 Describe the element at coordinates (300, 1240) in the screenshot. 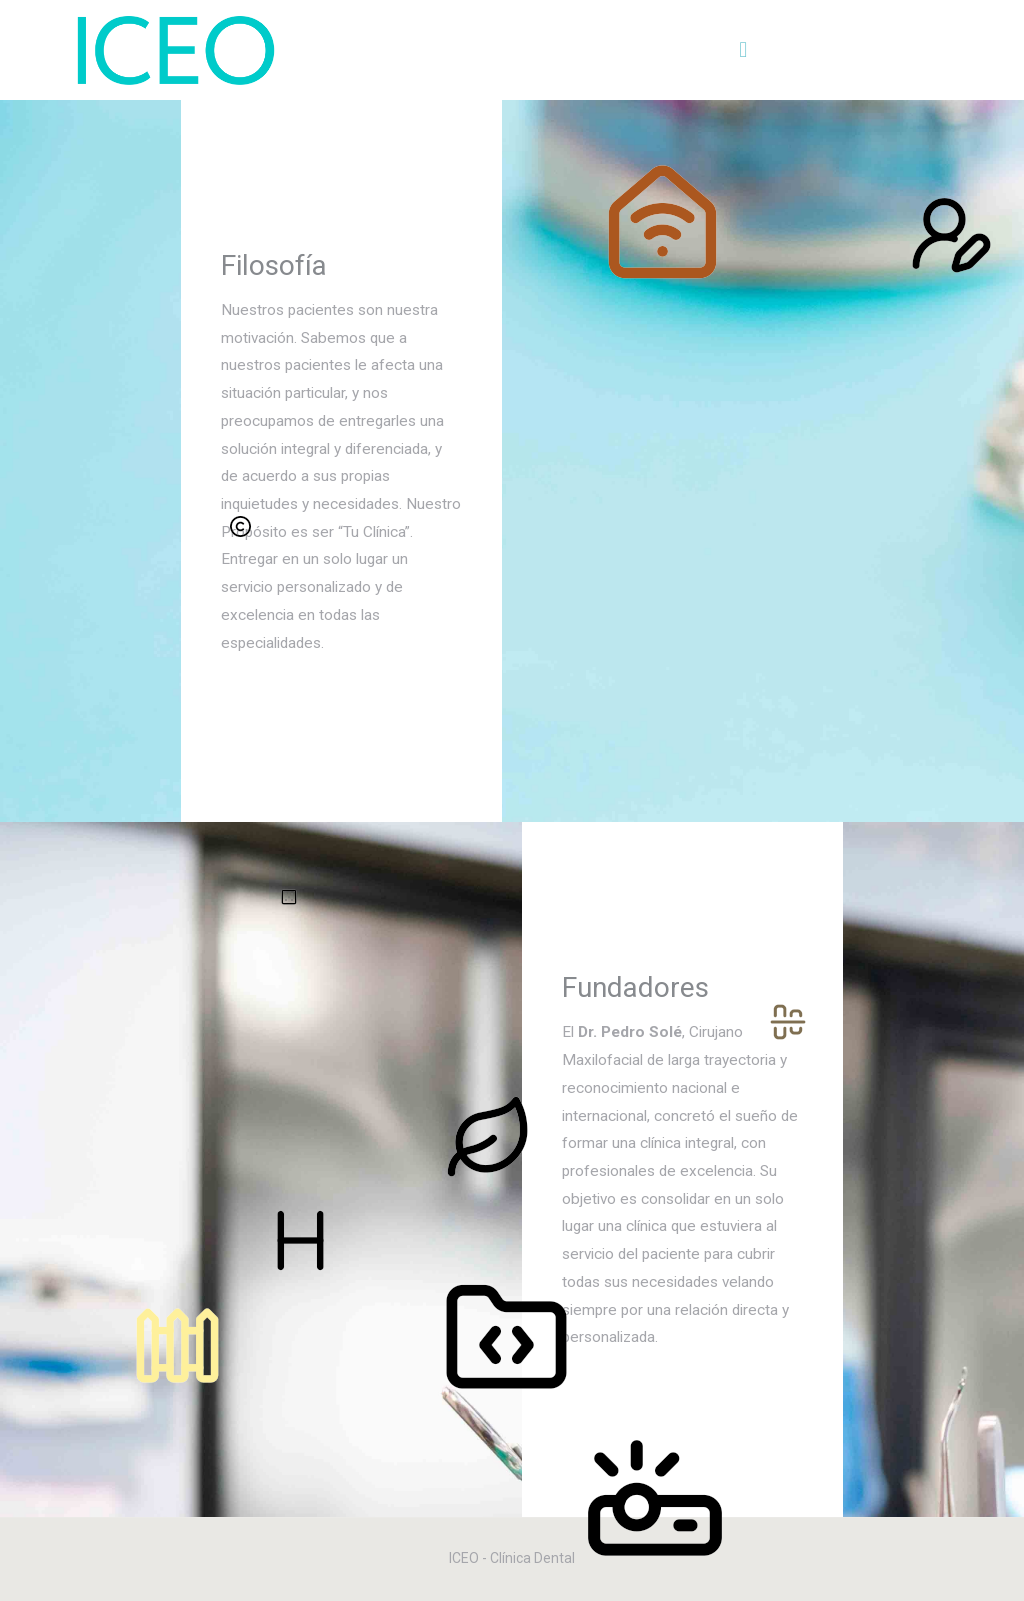

I see `insert a heading in a text document` at that location.